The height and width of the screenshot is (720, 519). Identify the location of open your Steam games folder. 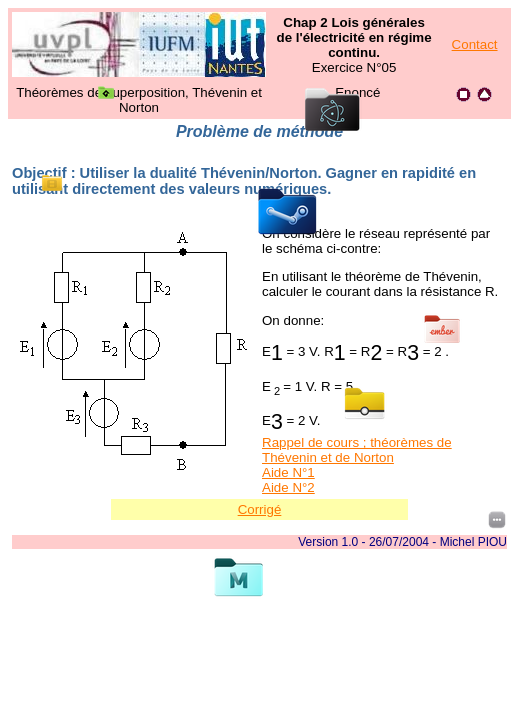
(287, 213).